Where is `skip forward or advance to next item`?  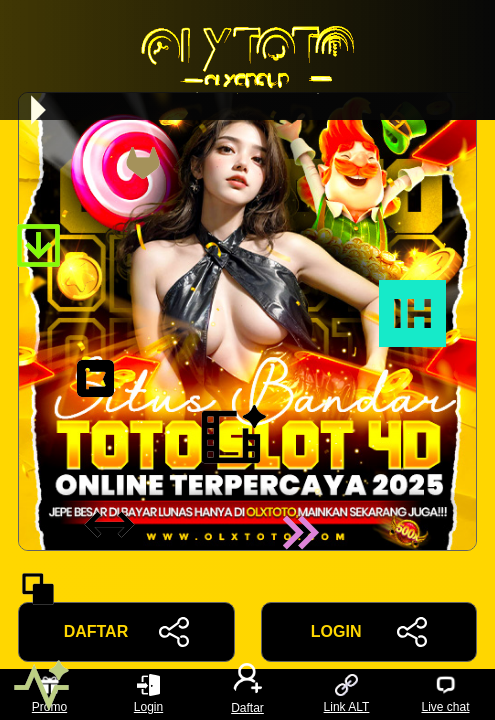 skip forward or advance to next item is located at coordinates (299, 532).